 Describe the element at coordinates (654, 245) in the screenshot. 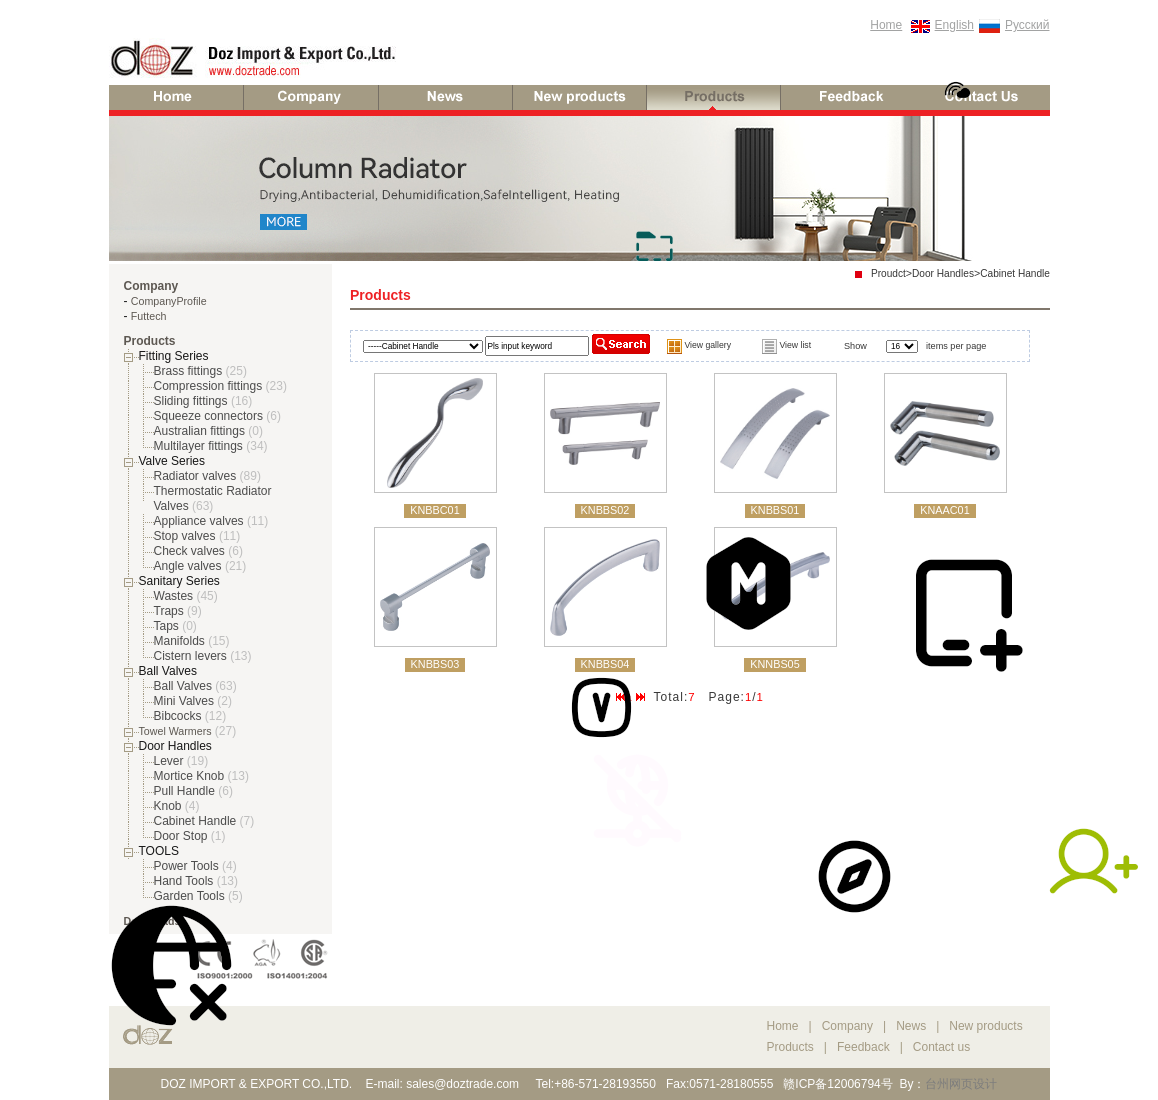

I see `create a new folder` at that location.